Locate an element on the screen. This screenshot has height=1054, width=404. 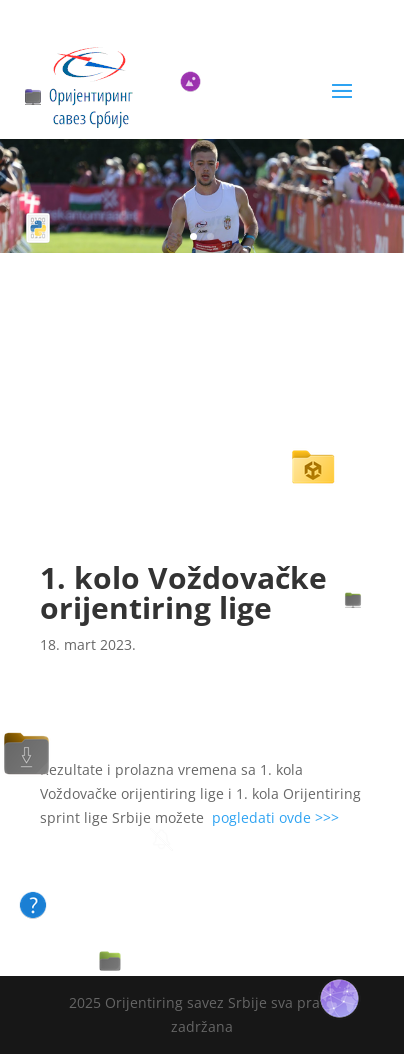
open downloads folder is located at coordinates (26, 753).